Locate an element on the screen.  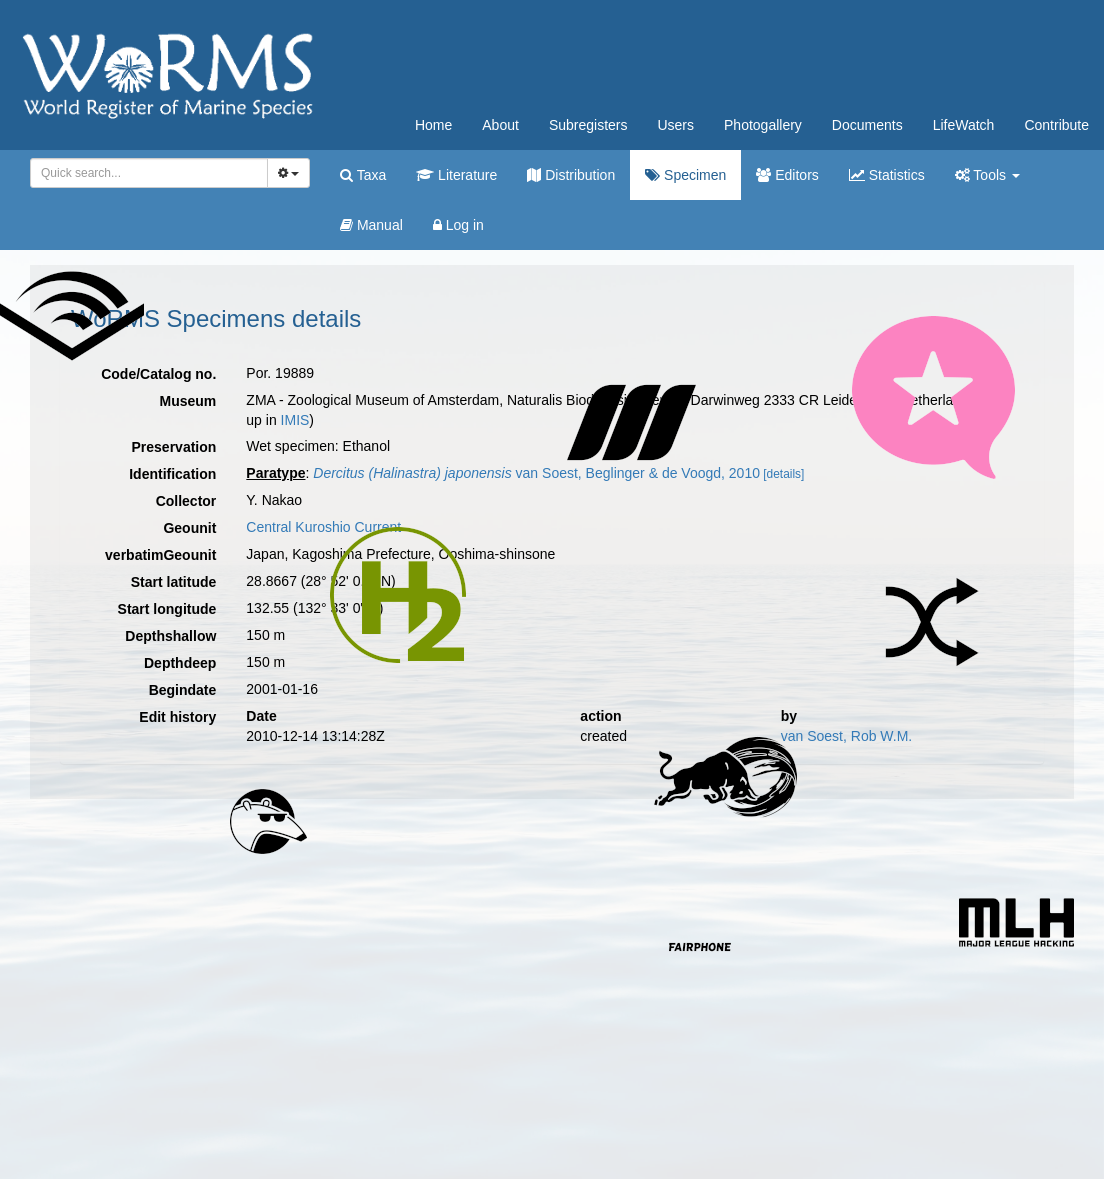
visit the Major League Hacking website is located at coordinates (1016, 922).